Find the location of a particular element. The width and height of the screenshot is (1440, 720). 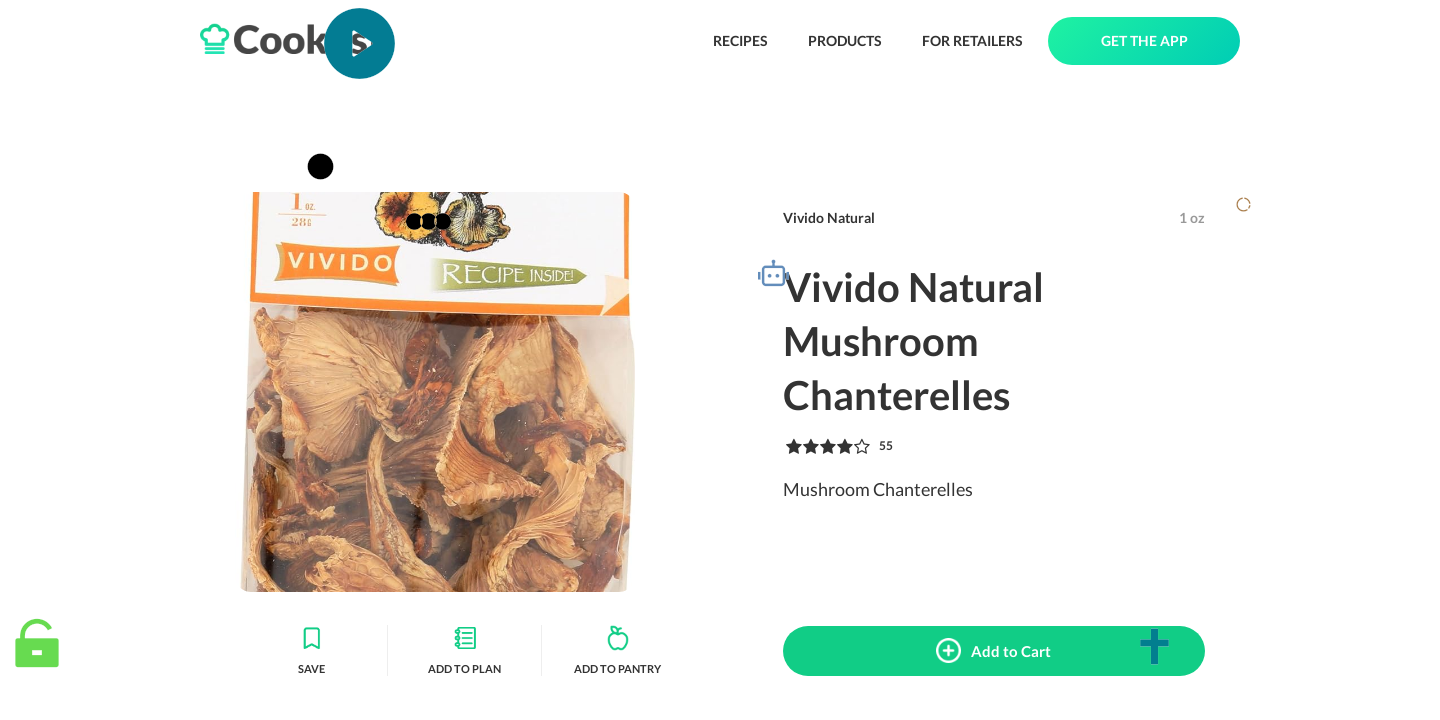

view data breakdown by category is located at coordinates (1243, 204).